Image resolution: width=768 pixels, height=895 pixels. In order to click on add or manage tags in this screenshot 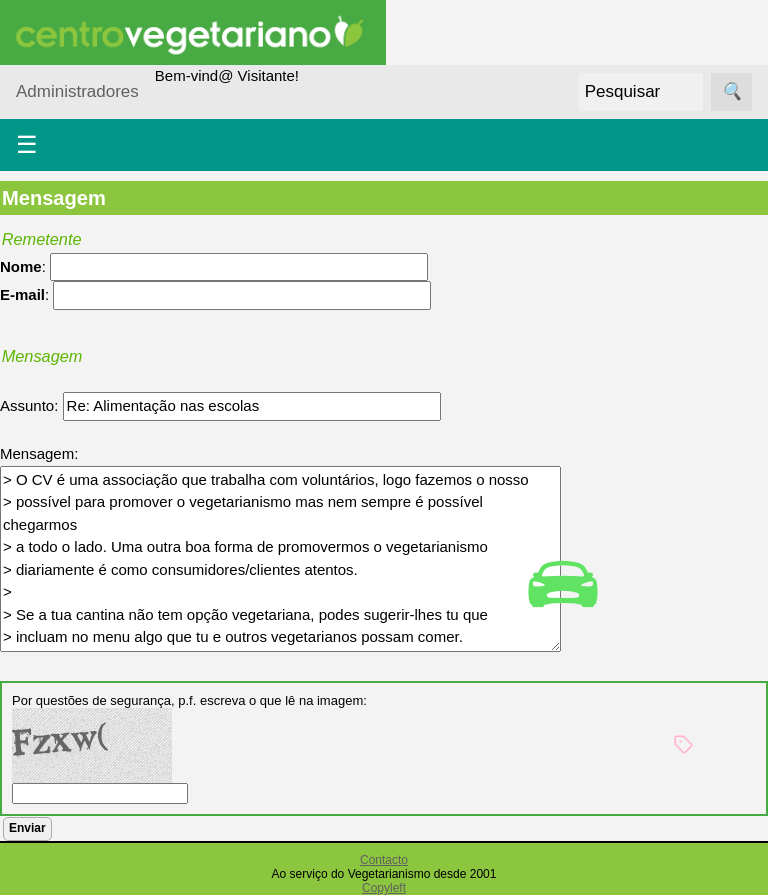, I will do `click(683, 744)`.